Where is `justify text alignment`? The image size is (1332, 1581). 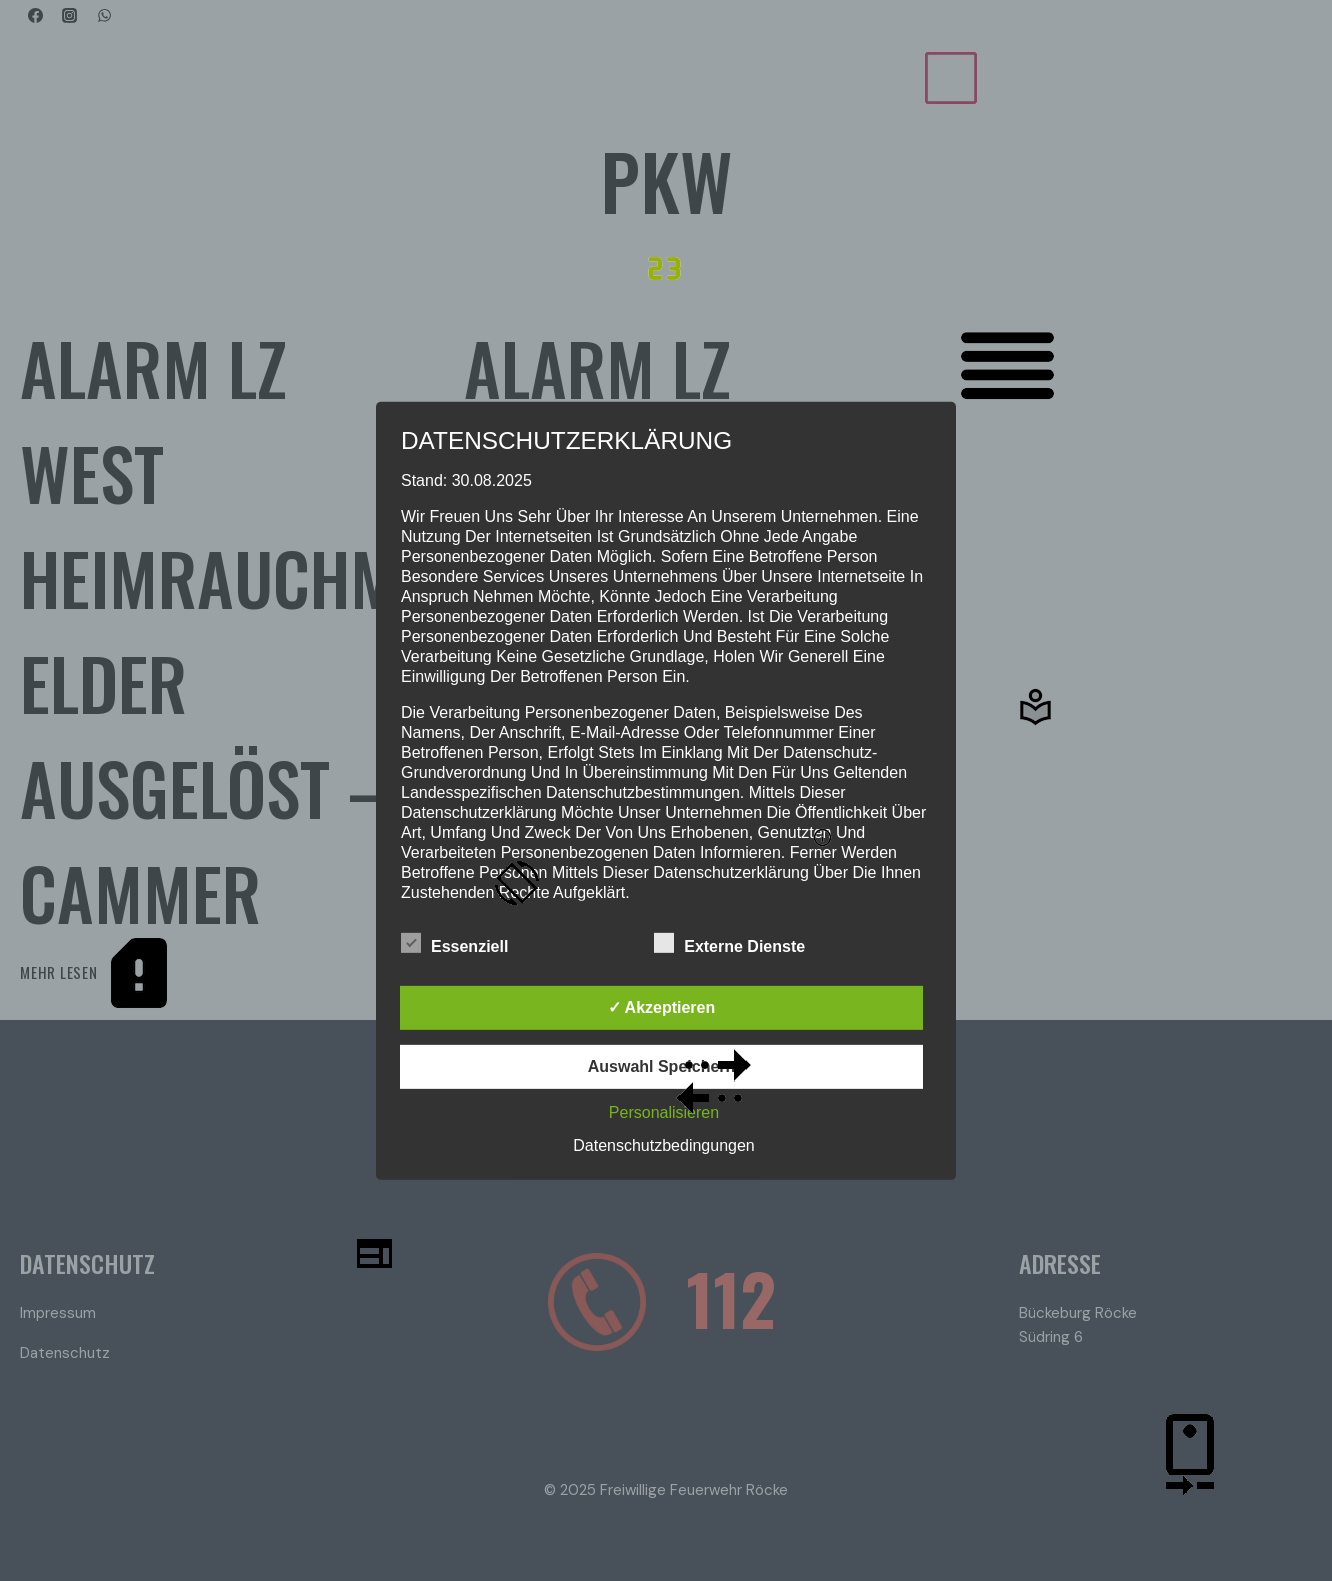
justify text alignment is located at coordinates (1007, 367).